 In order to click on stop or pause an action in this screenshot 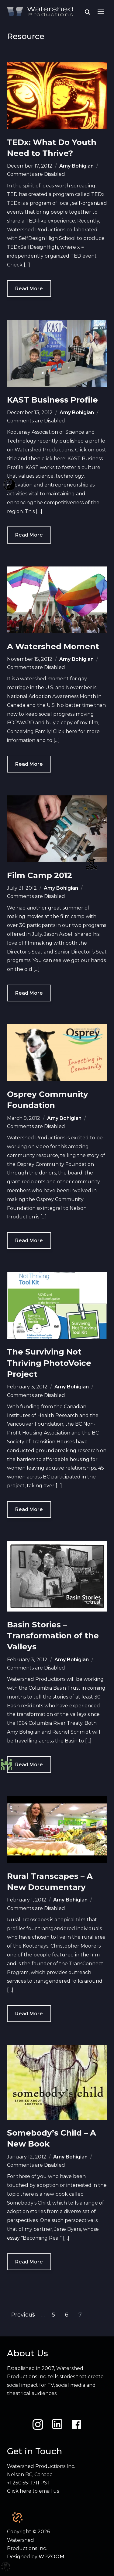, I will do `click(97, 1031)`.